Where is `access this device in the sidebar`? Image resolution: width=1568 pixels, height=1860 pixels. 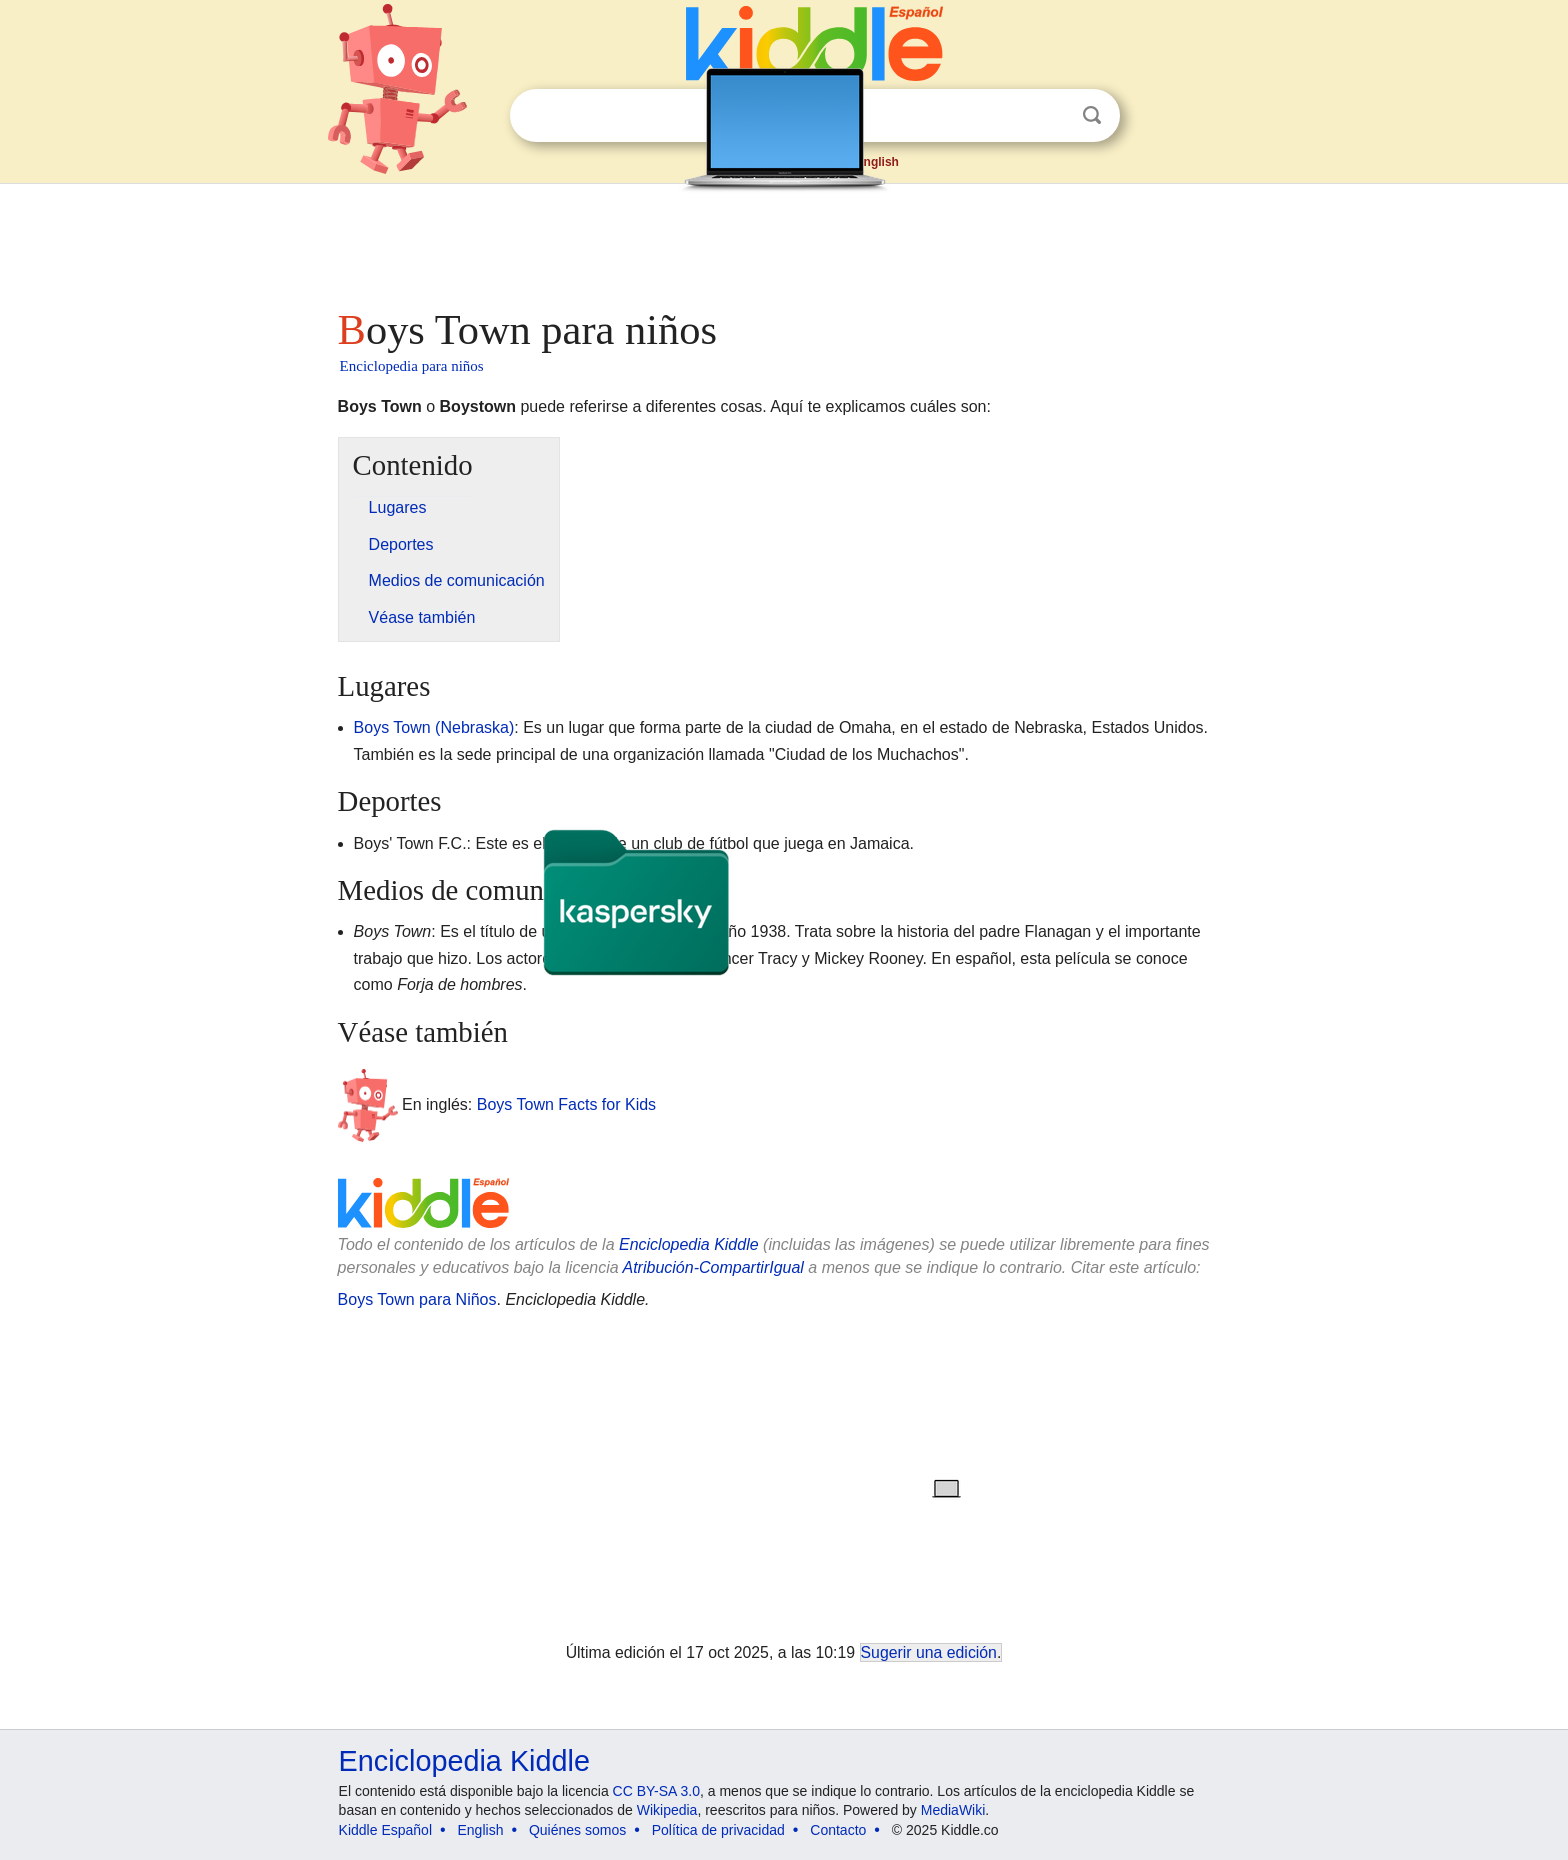 access this device in the sidebar is located at coordinates (946, 1488).